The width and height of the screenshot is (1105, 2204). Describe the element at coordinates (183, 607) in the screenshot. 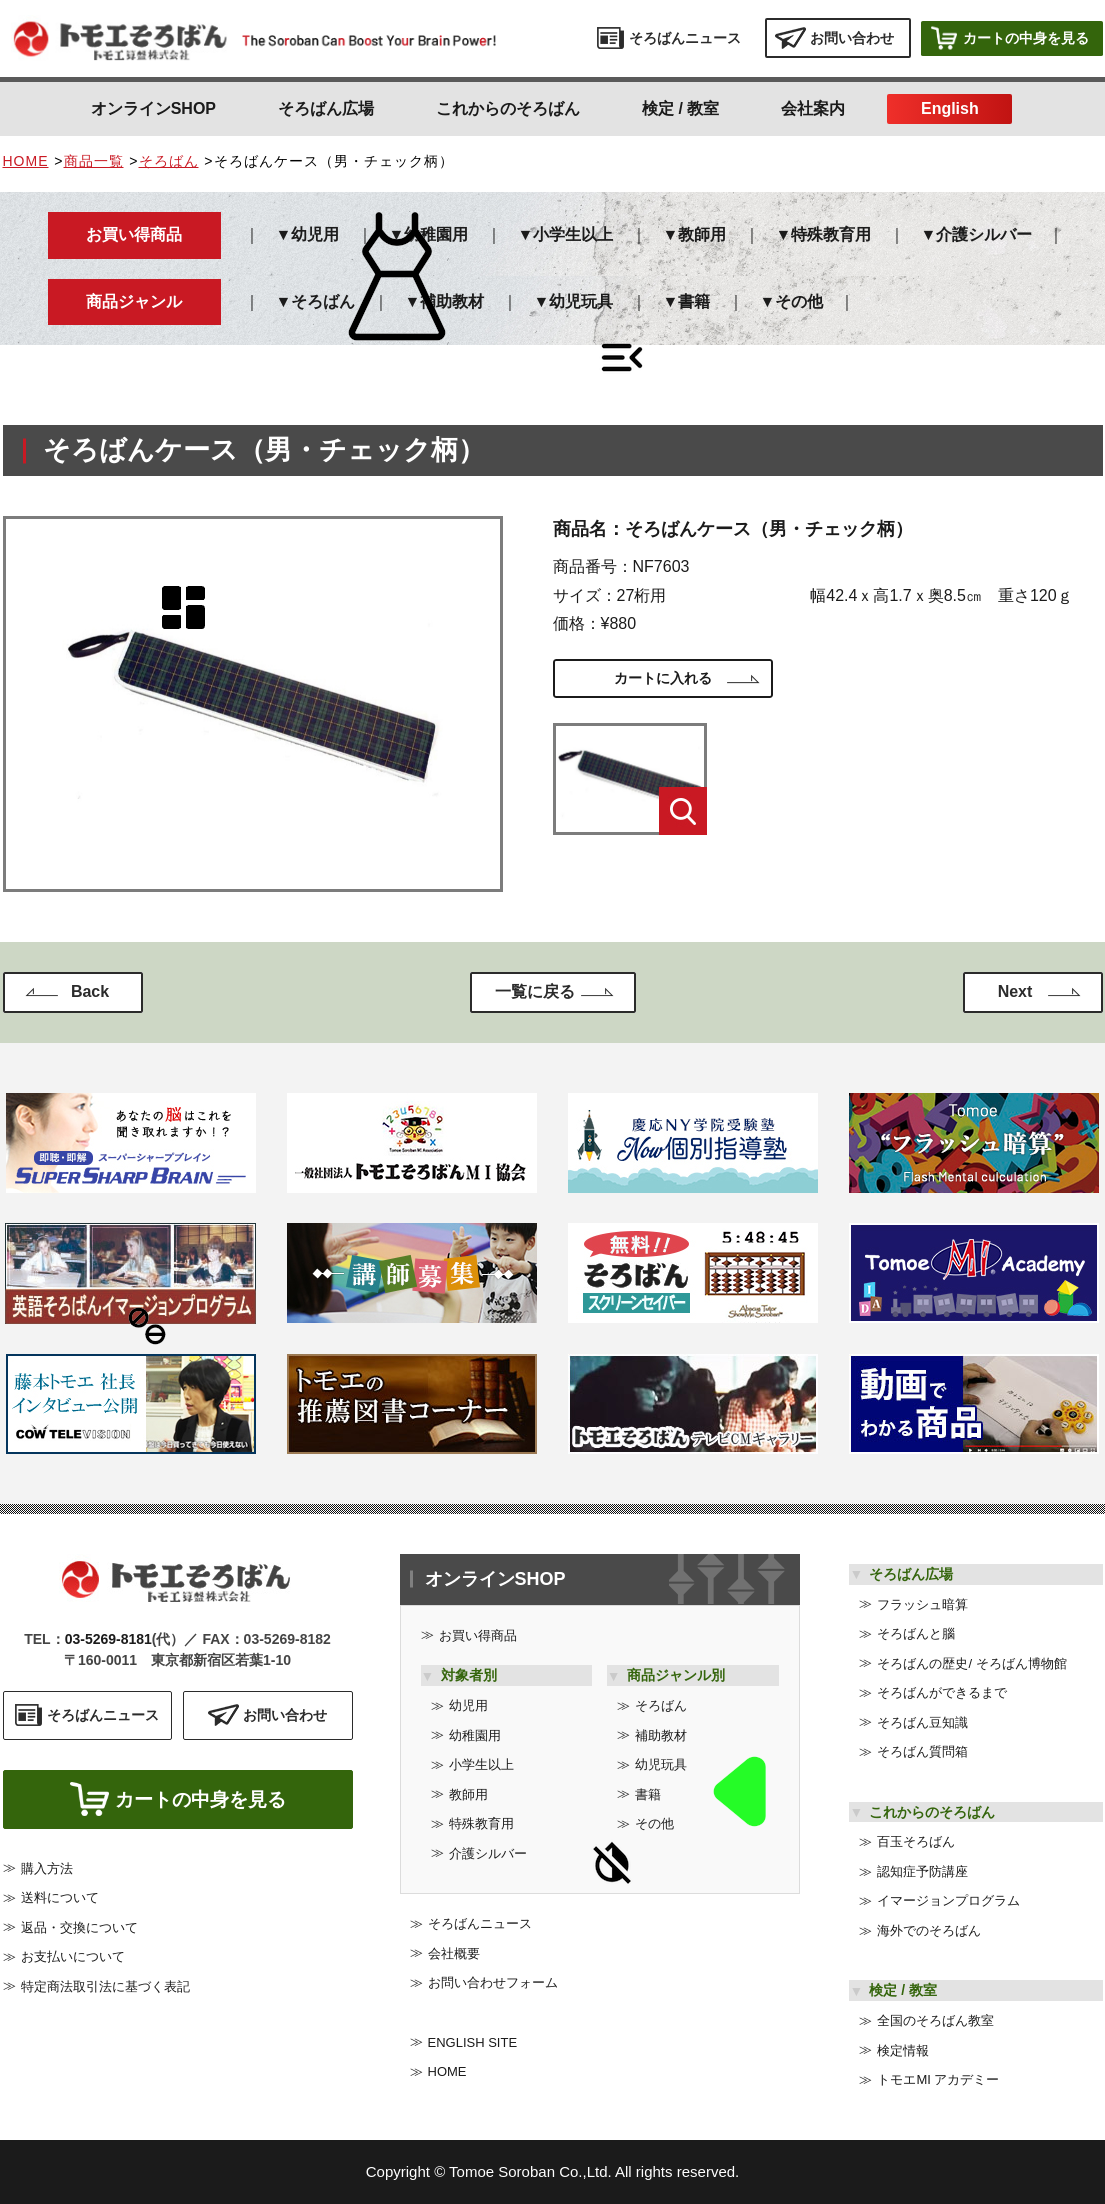

I see `access the dashboard overview` at that location.